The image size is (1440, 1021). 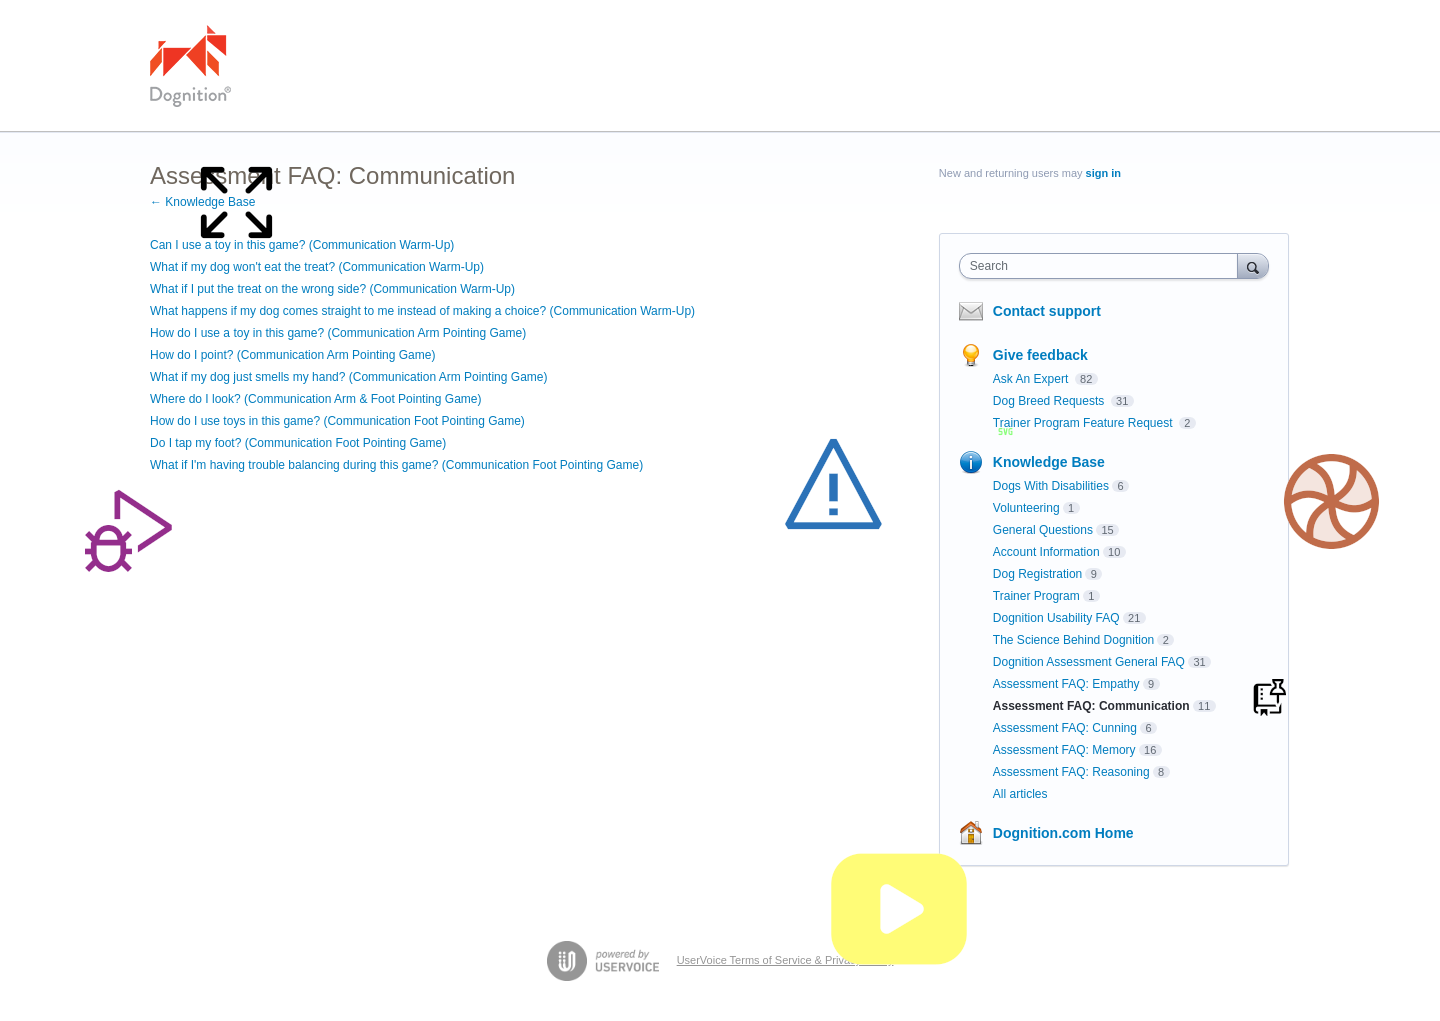 What do you see at coordinates (833, 487) in the screenshot?
I see `indicates a warning or caution state` at bounding box center [833, 487].